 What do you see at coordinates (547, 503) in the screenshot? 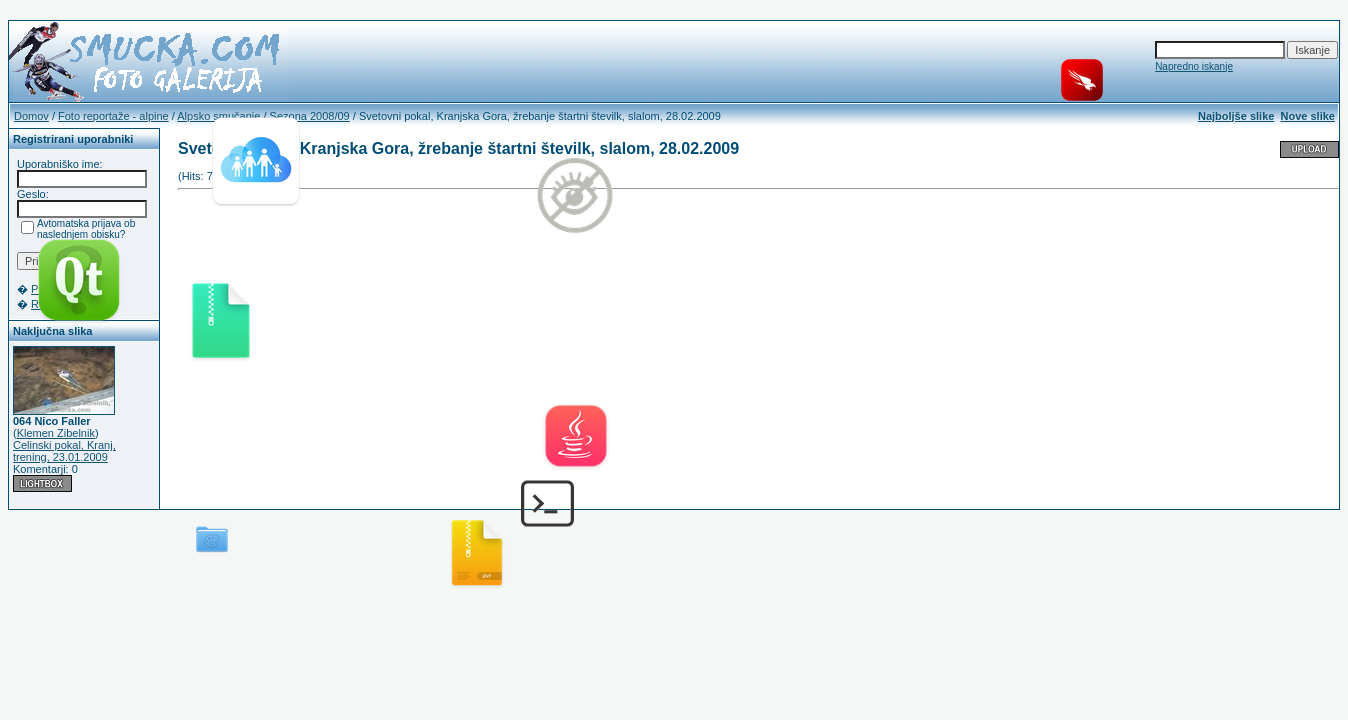
I see `open terminal or command line interface` at bounding box center [547, 503].